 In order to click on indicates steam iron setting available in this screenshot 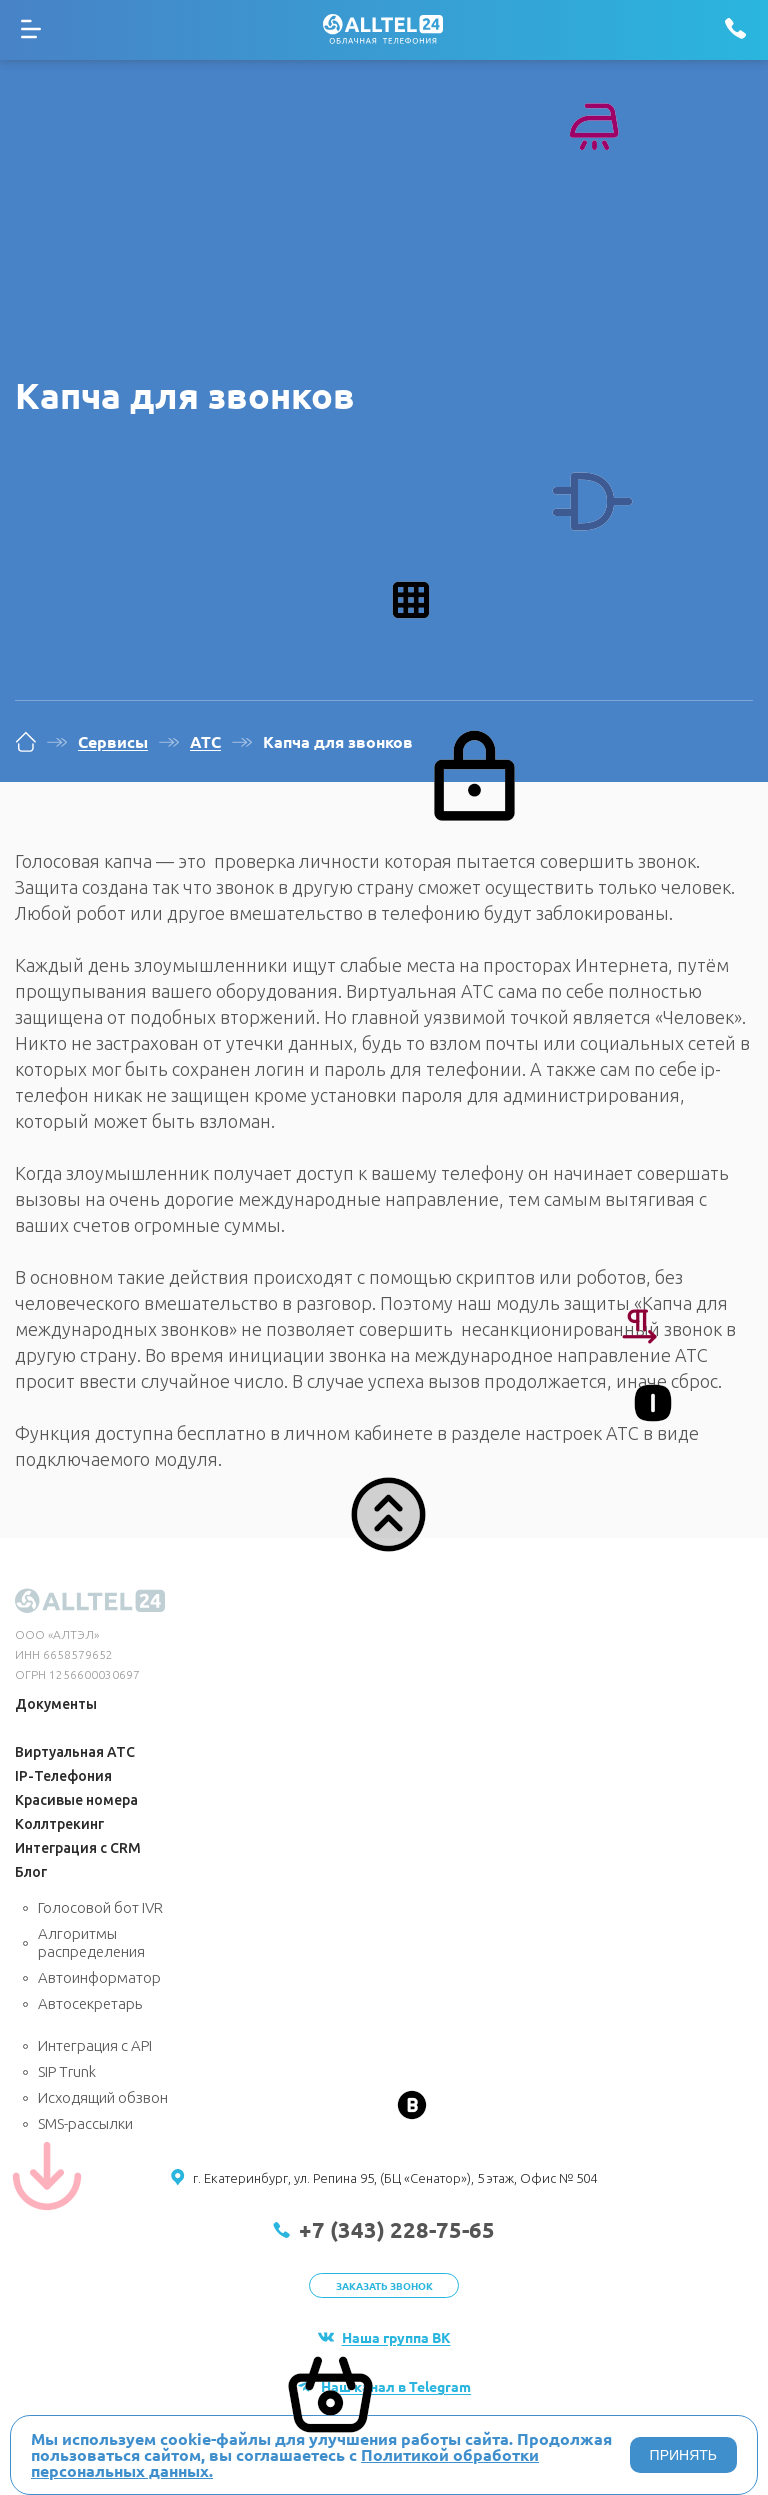, I will do `click(594, 125)`.